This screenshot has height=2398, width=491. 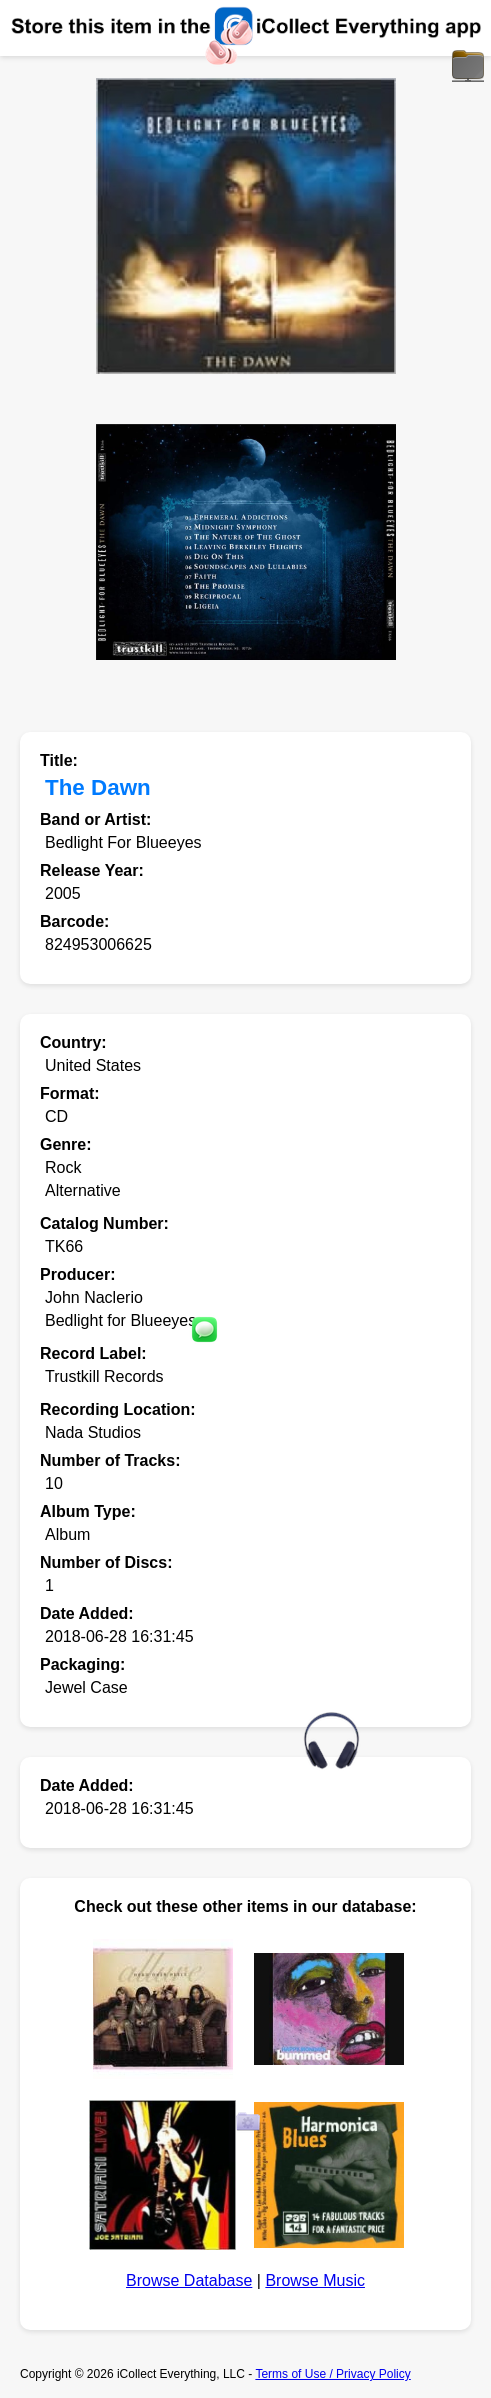 I want to click on open the messages app, so click(x=204, y=1329).